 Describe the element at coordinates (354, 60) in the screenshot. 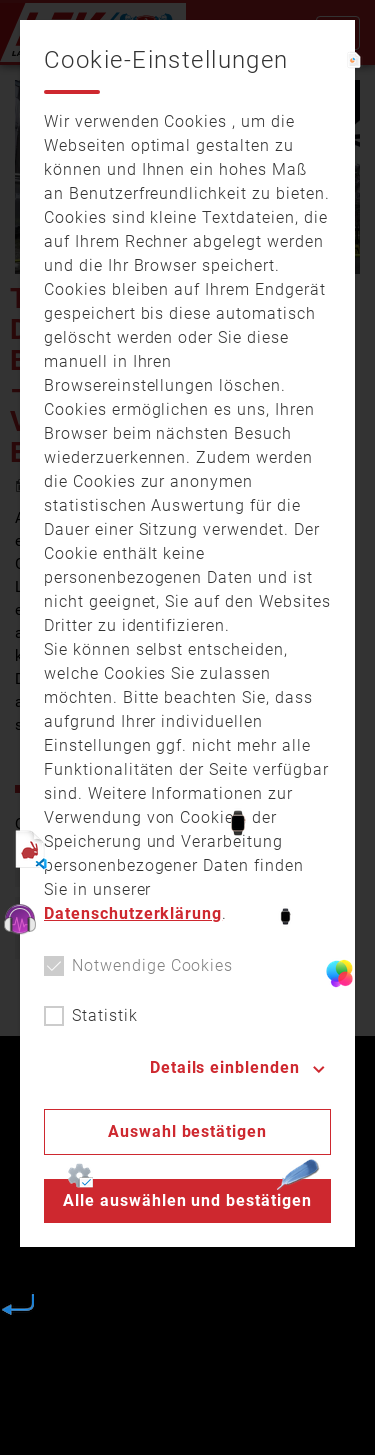

I see `open a presentation file` at that location.